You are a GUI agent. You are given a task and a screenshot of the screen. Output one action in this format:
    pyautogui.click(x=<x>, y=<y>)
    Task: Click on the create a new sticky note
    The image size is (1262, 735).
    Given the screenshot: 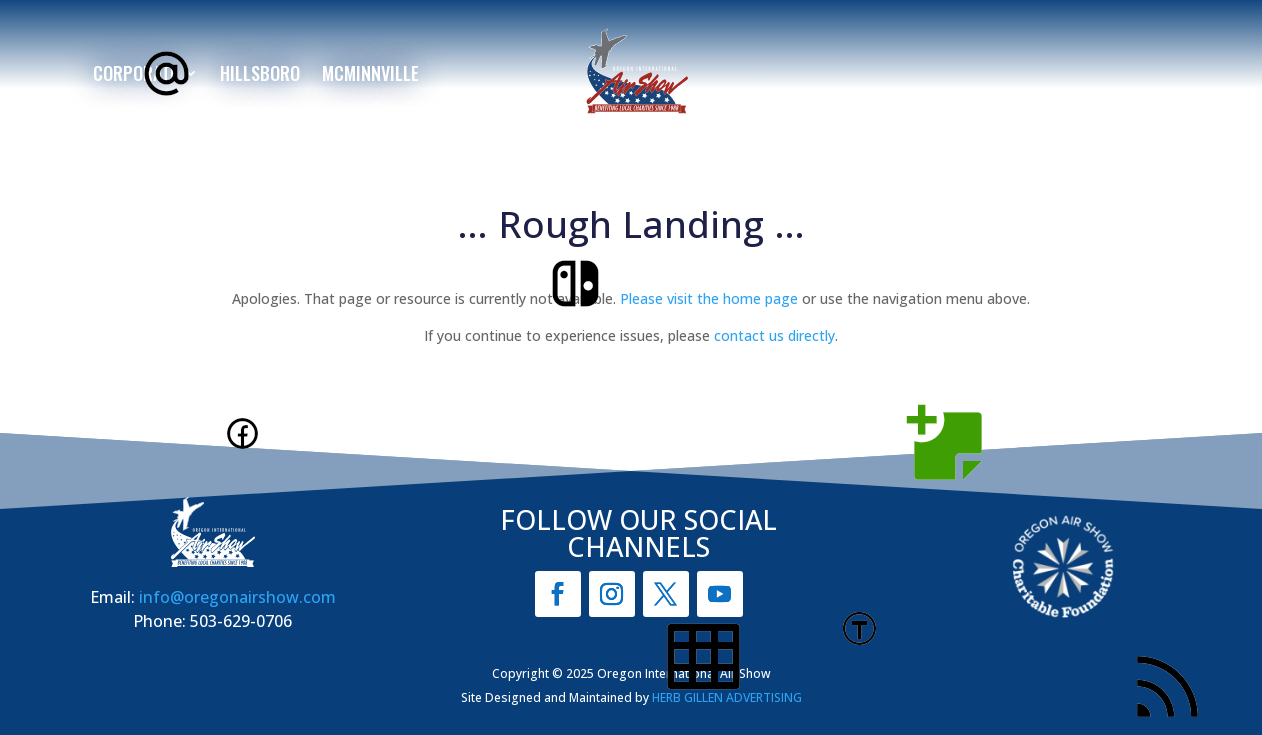 What is the action you would take?
    pyautogui.click(x=948, y=446)
    